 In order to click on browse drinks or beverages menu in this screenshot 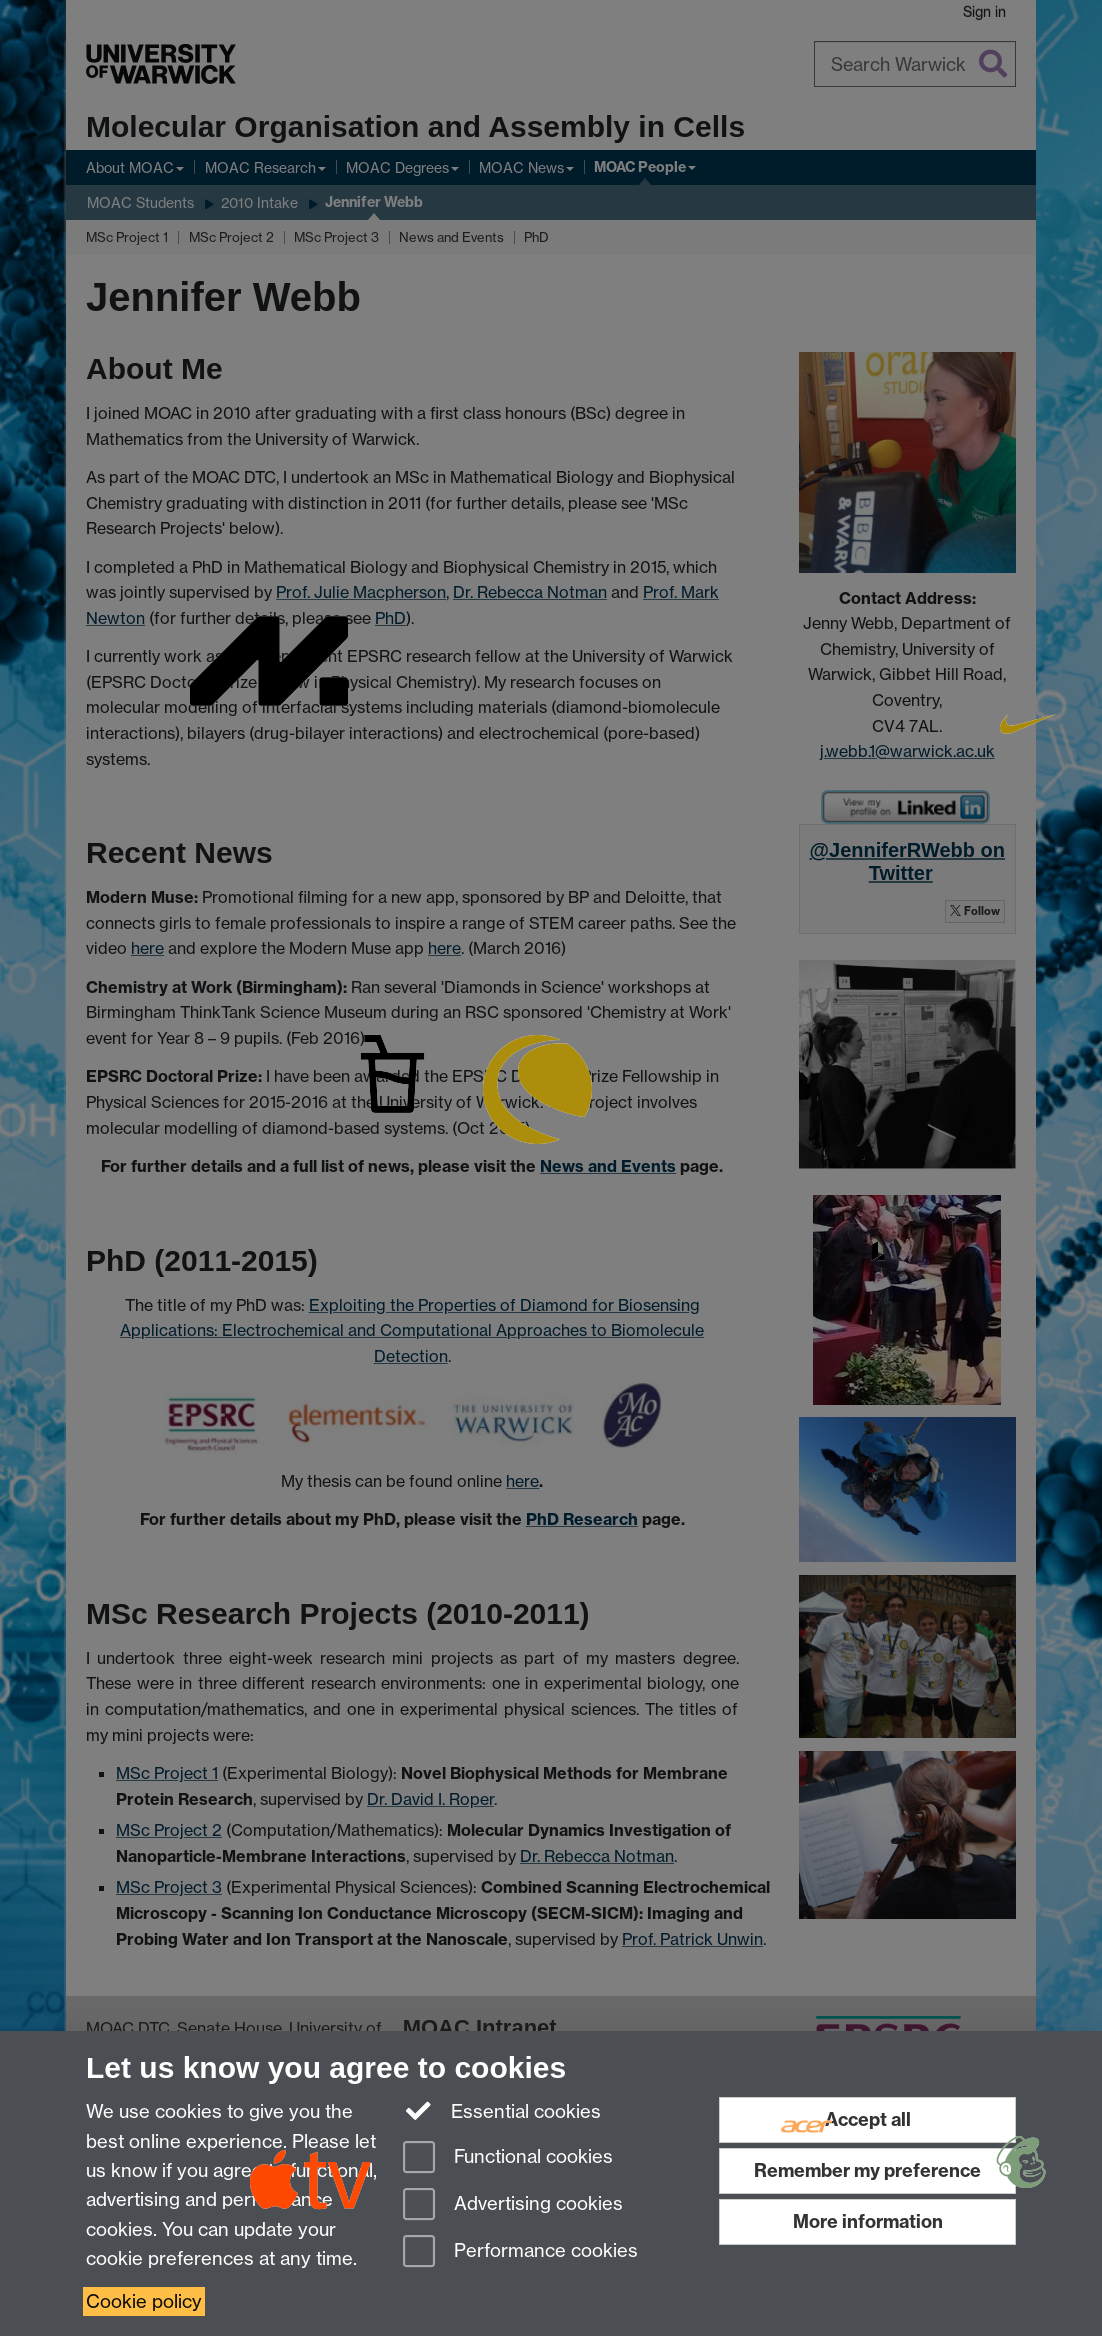, I will do `click(392, 1077)`.